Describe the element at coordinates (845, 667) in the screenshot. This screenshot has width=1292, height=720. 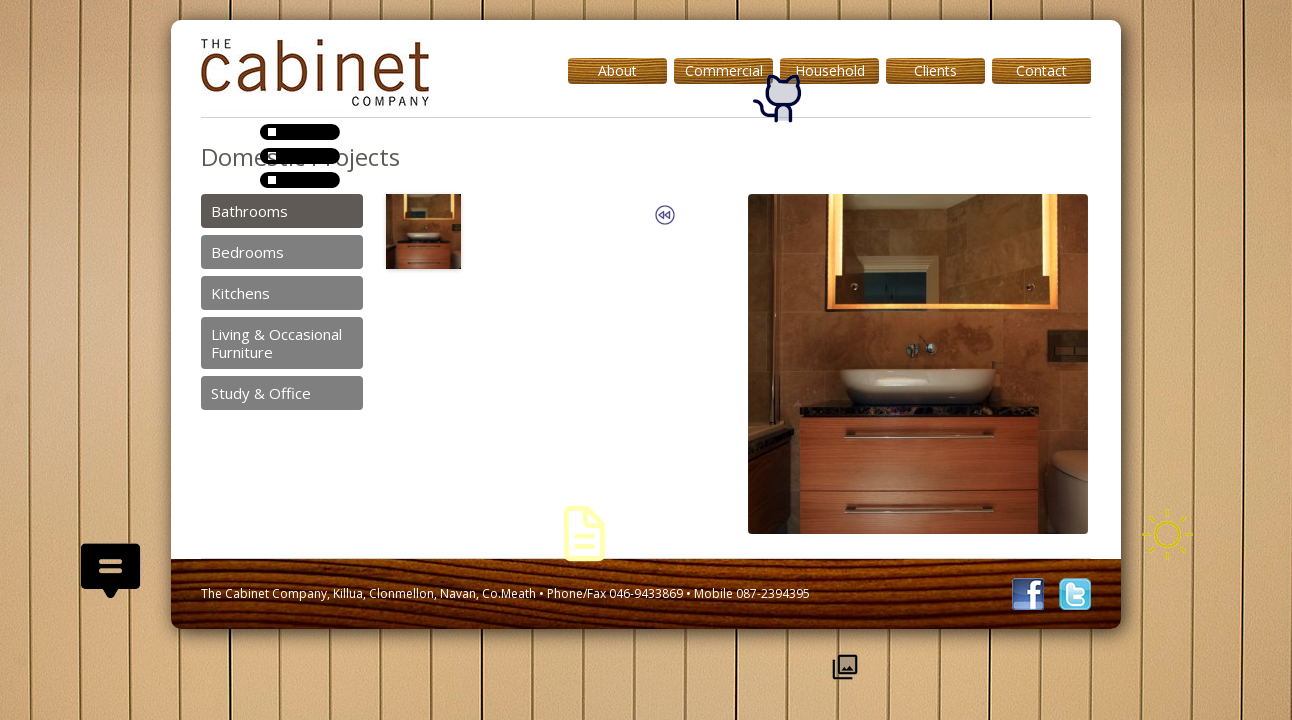
I see `view photo collections or albums` at that location.